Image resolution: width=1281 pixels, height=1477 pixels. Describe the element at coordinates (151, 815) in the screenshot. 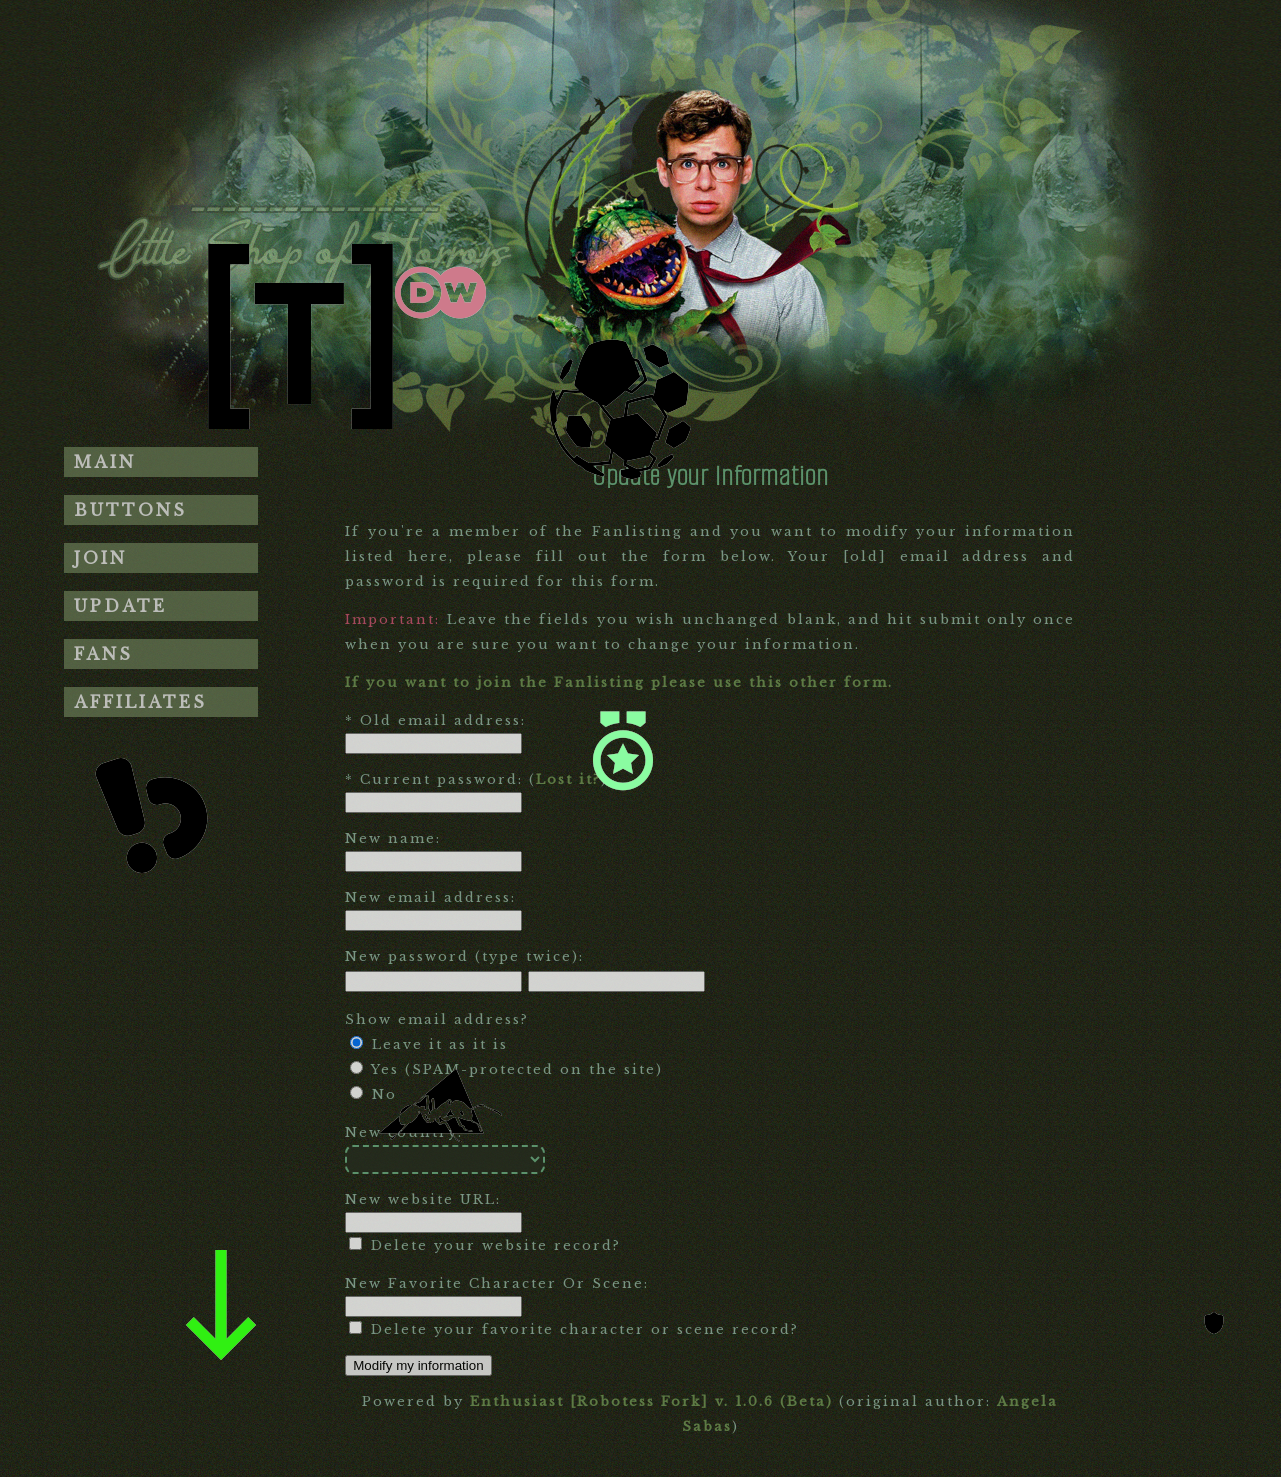

I see `open the Bukalapak app` at that location.